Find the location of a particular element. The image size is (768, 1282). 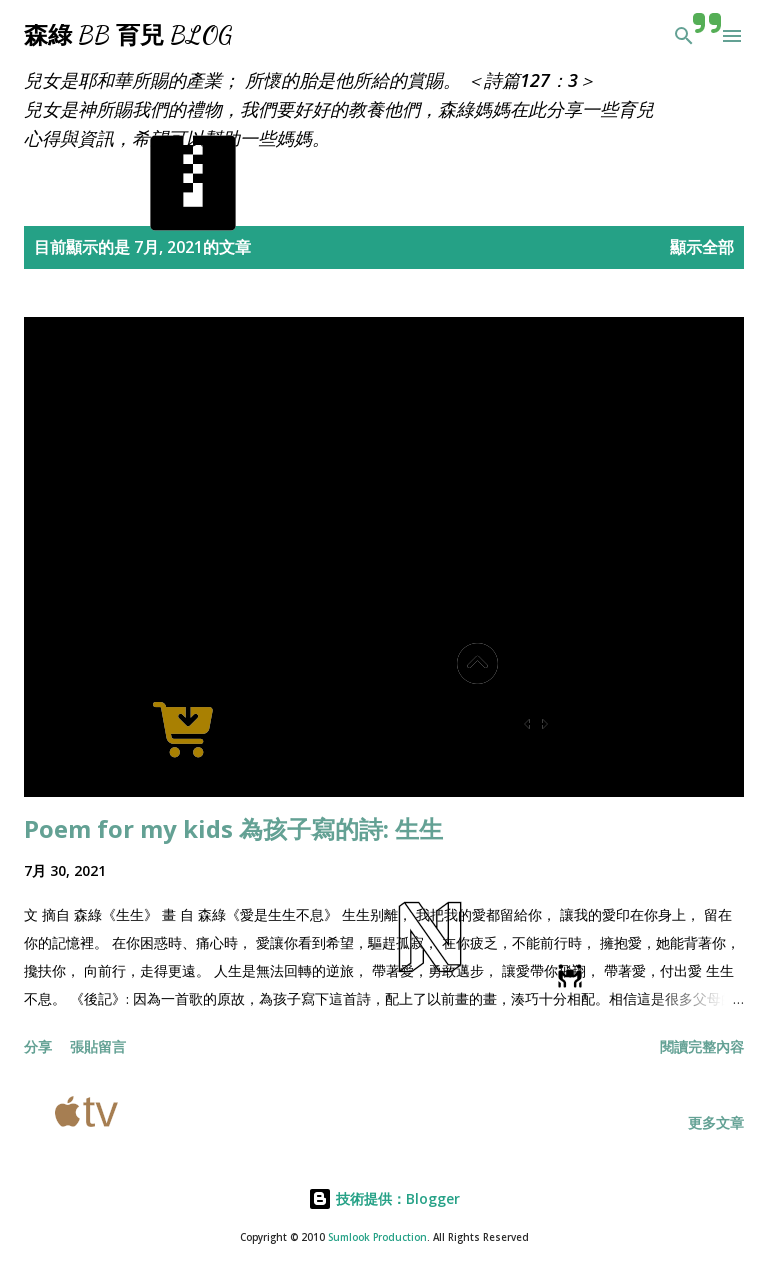

add item to shopping cart is located at coordinates (186, 730).